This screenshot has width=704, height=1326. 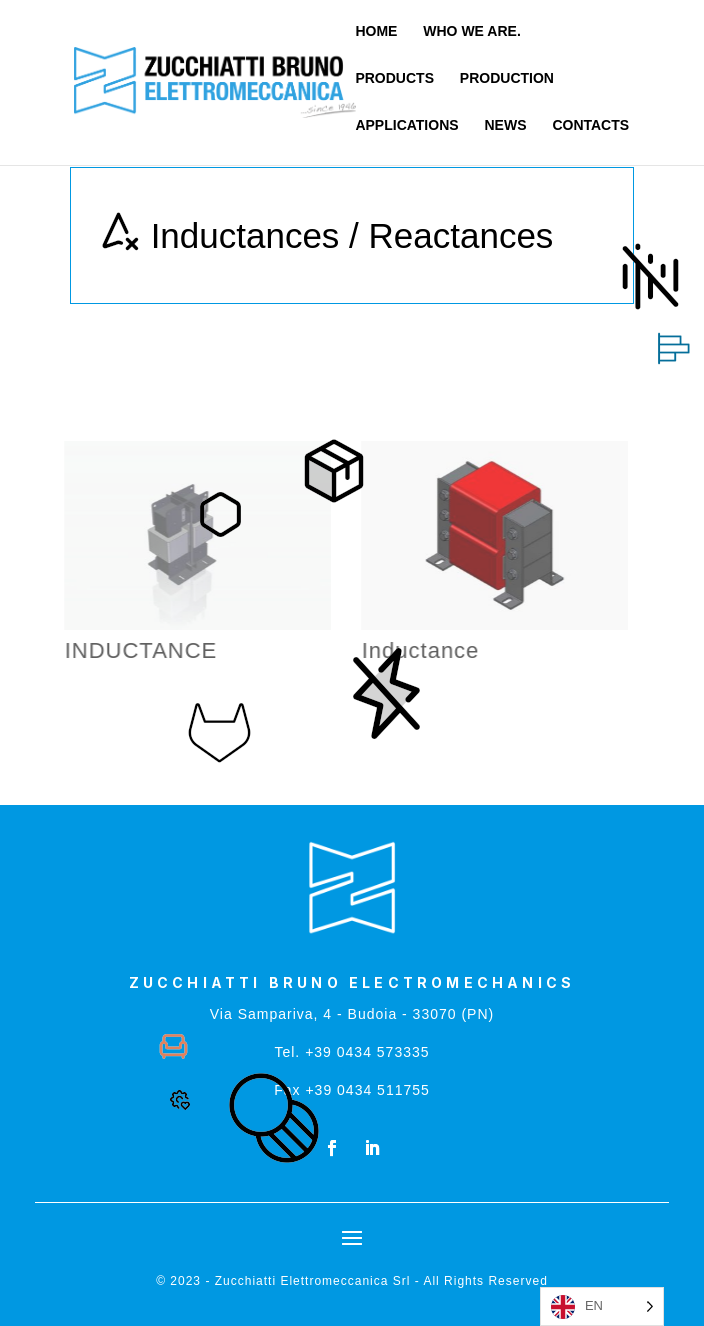 I want to click on disable flash or lightning mode, so click(x=386, y=693).